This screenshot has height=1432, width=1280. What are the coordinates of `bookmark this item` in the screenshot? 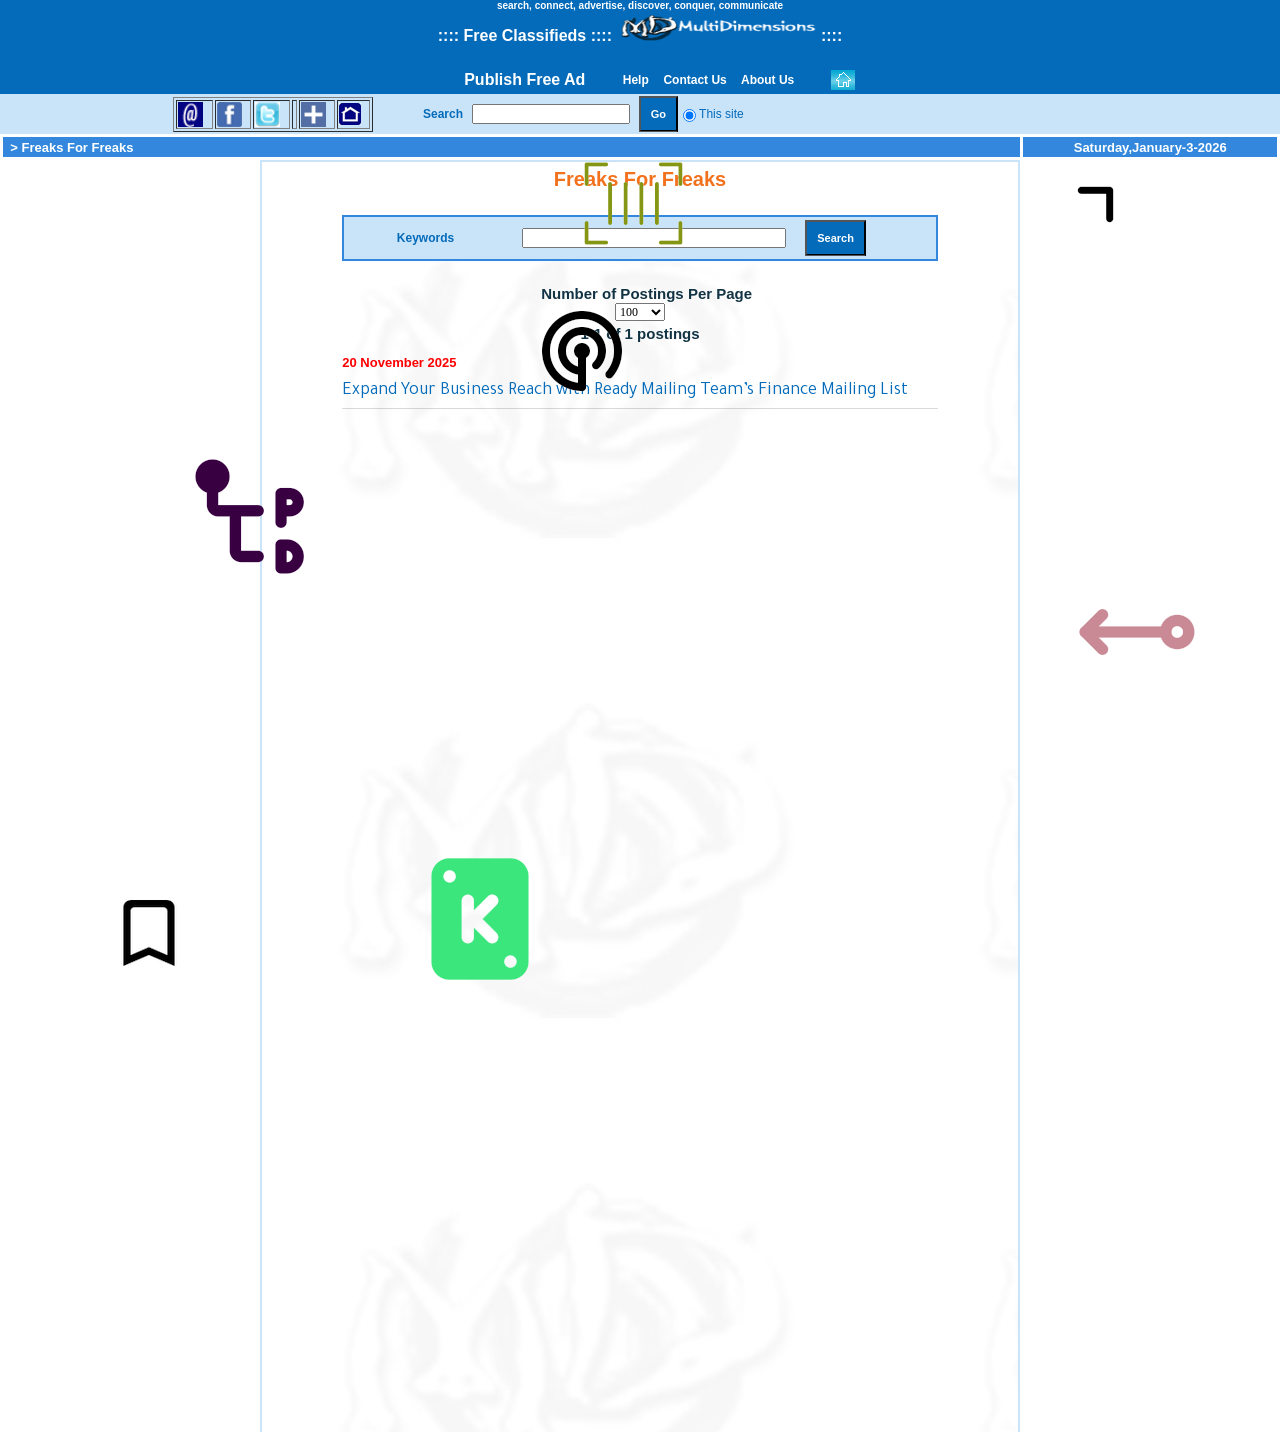 It's located at (149, 933).